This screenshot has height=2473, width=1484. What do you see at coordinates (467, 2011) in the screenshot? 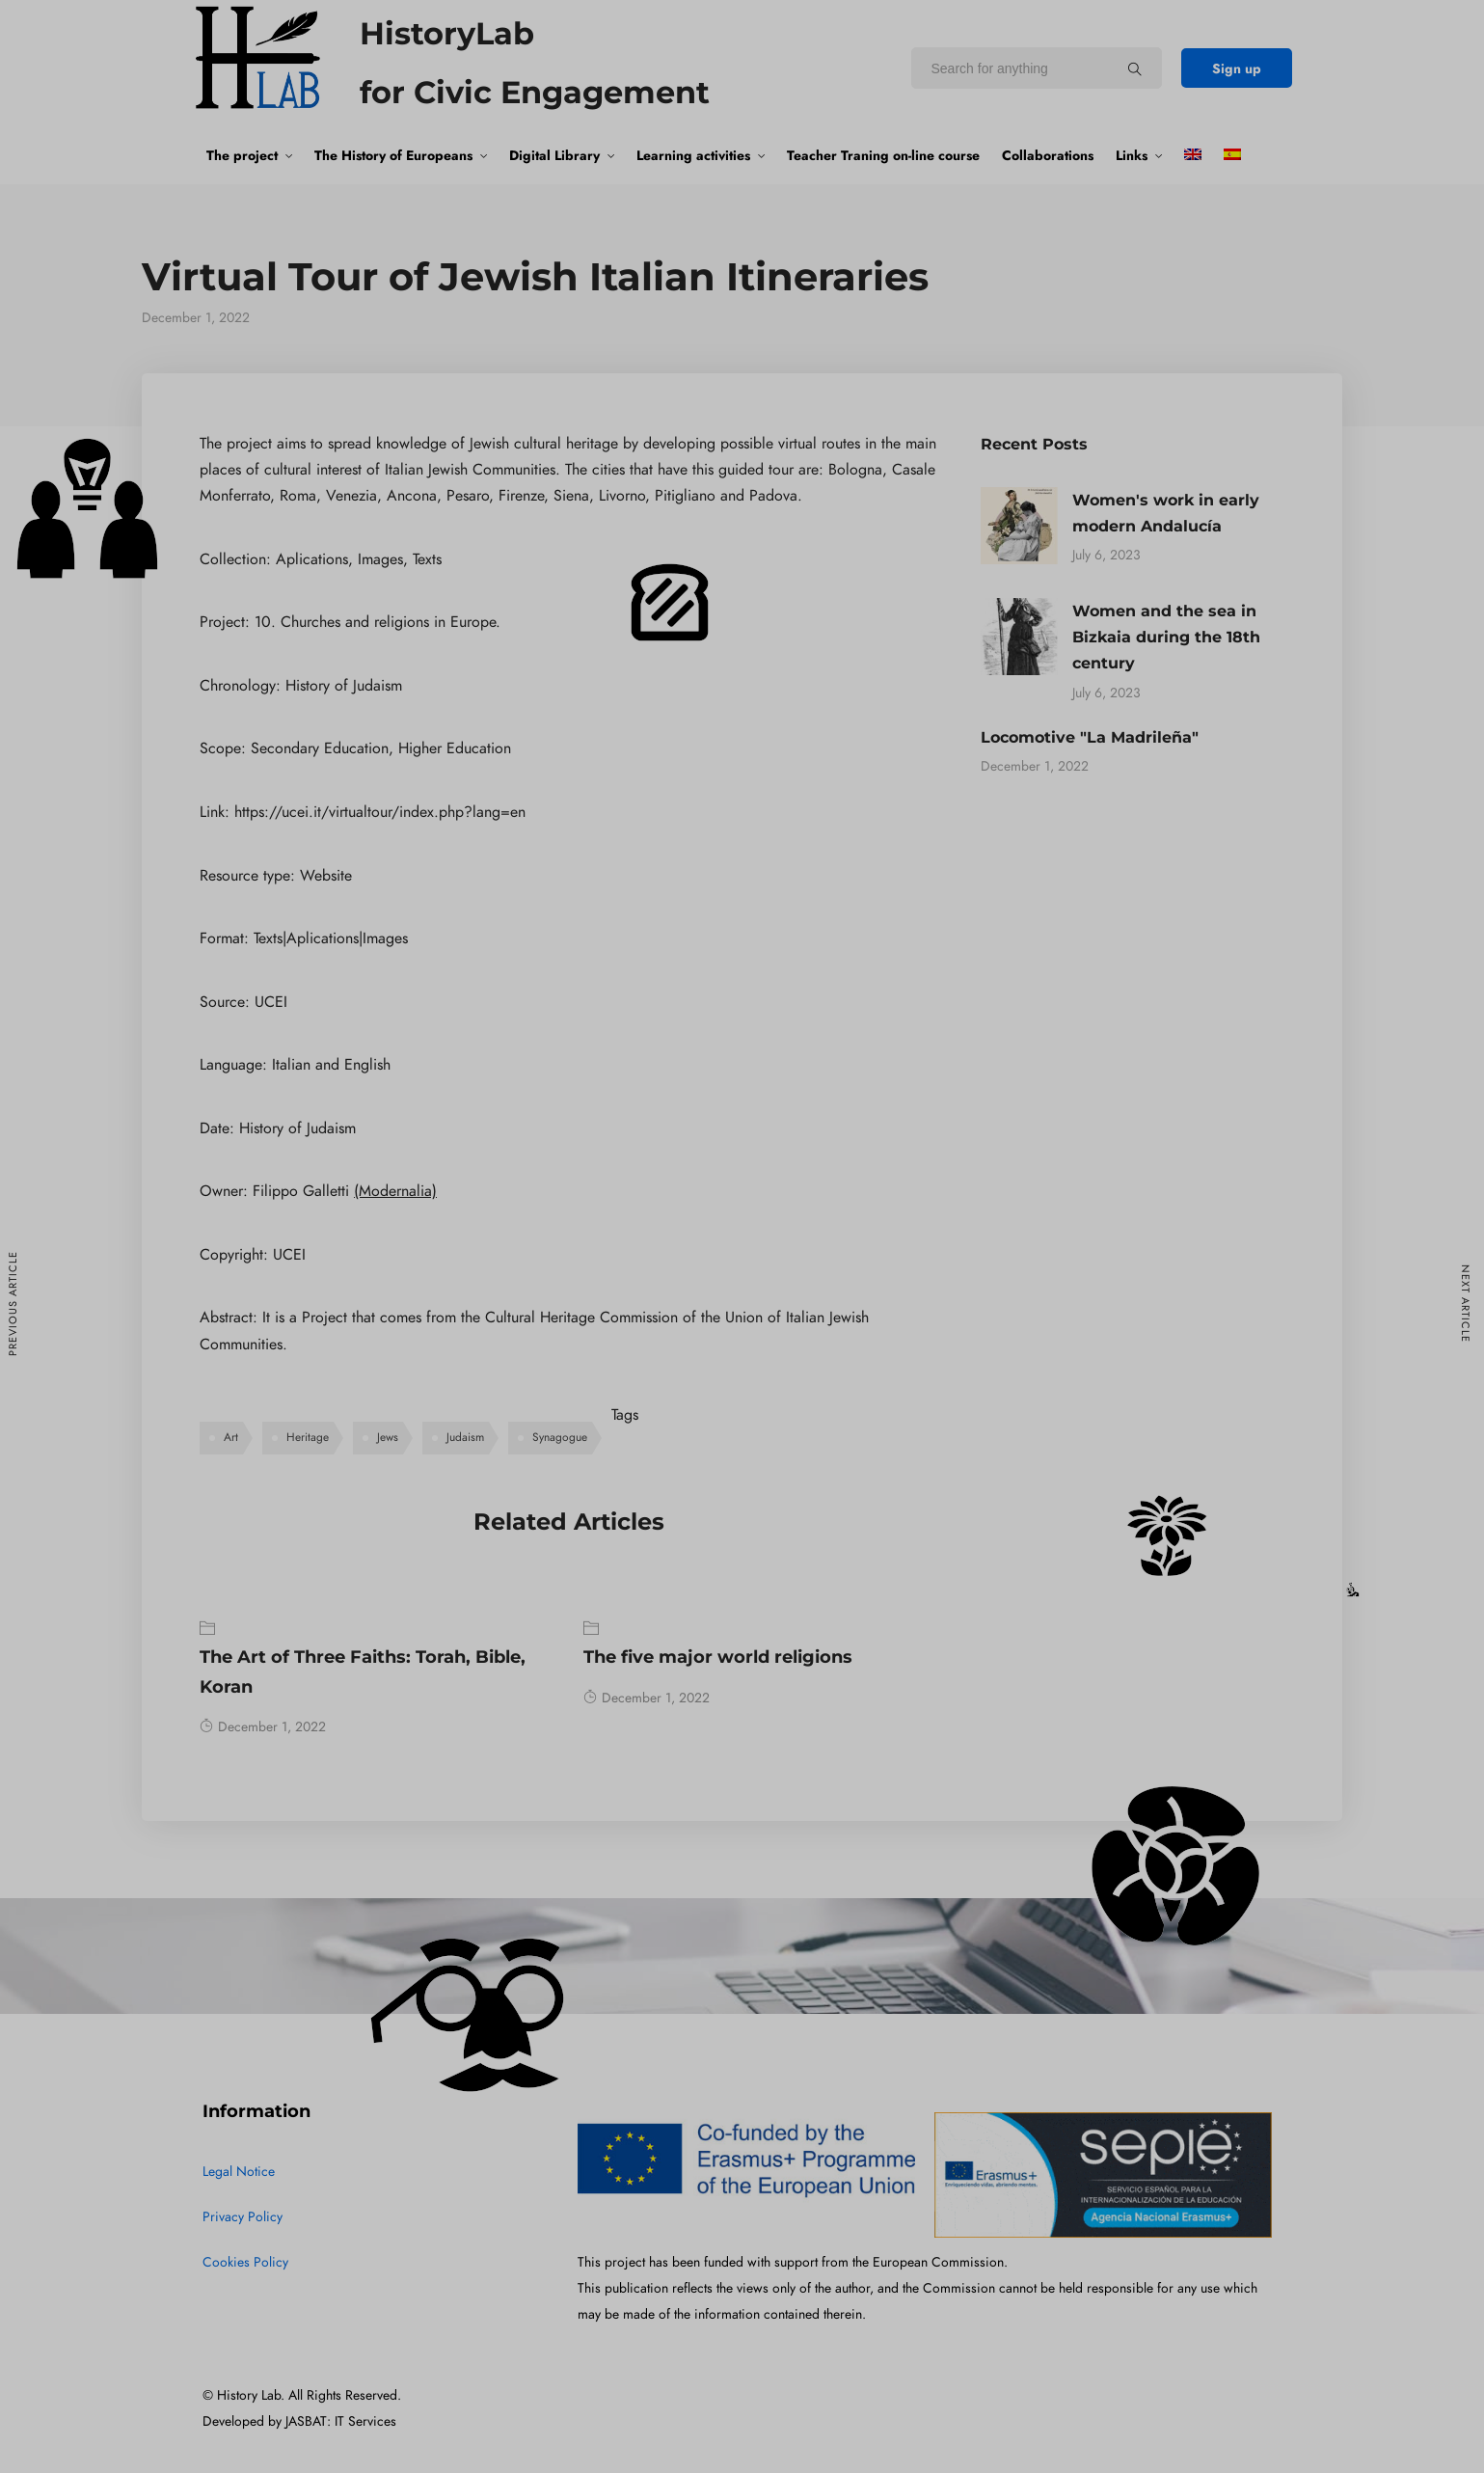
I see `access prank or joke features` at bounding box center [467, 2011].